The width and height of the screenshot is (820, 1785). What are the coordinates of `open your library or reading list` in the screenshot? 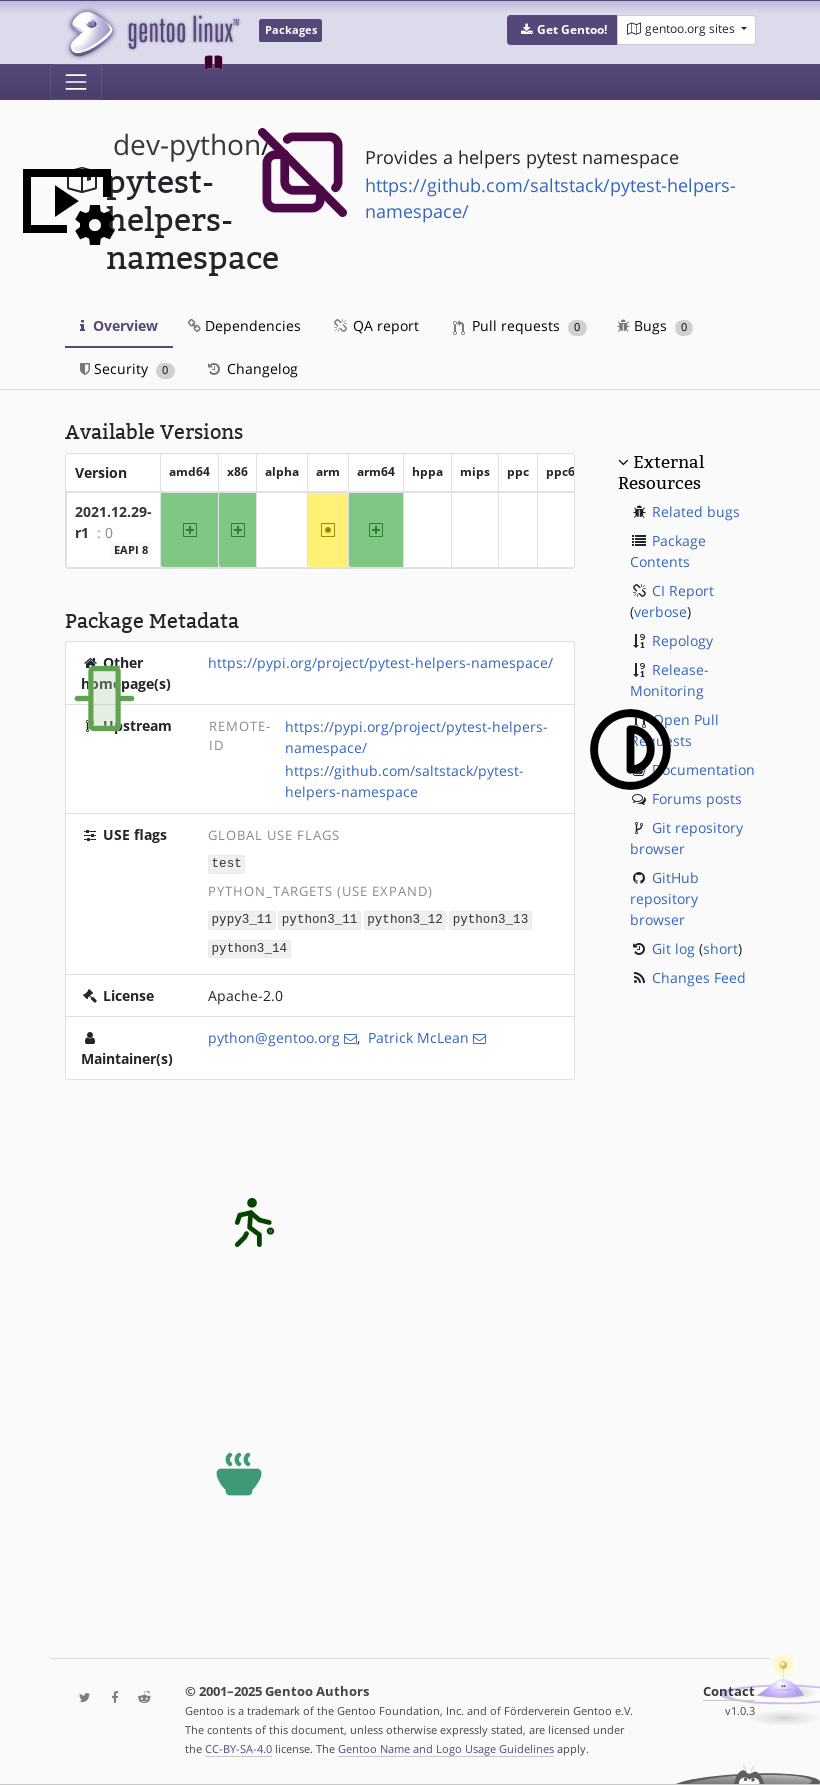 It's located at (213, 62).